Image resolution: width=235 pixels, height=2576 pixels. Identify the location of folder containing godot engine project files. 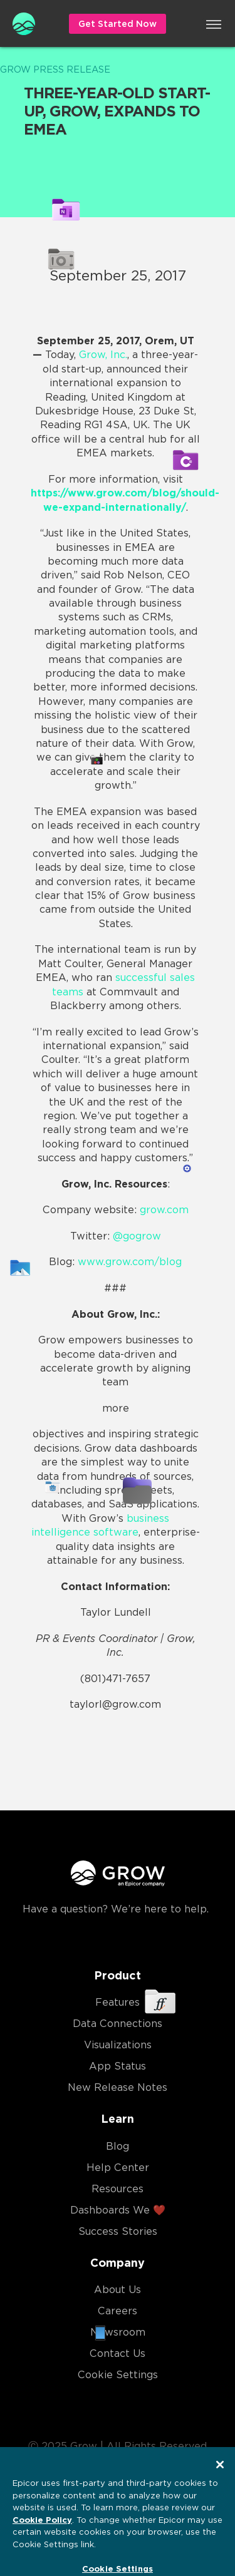
(53, 1487).